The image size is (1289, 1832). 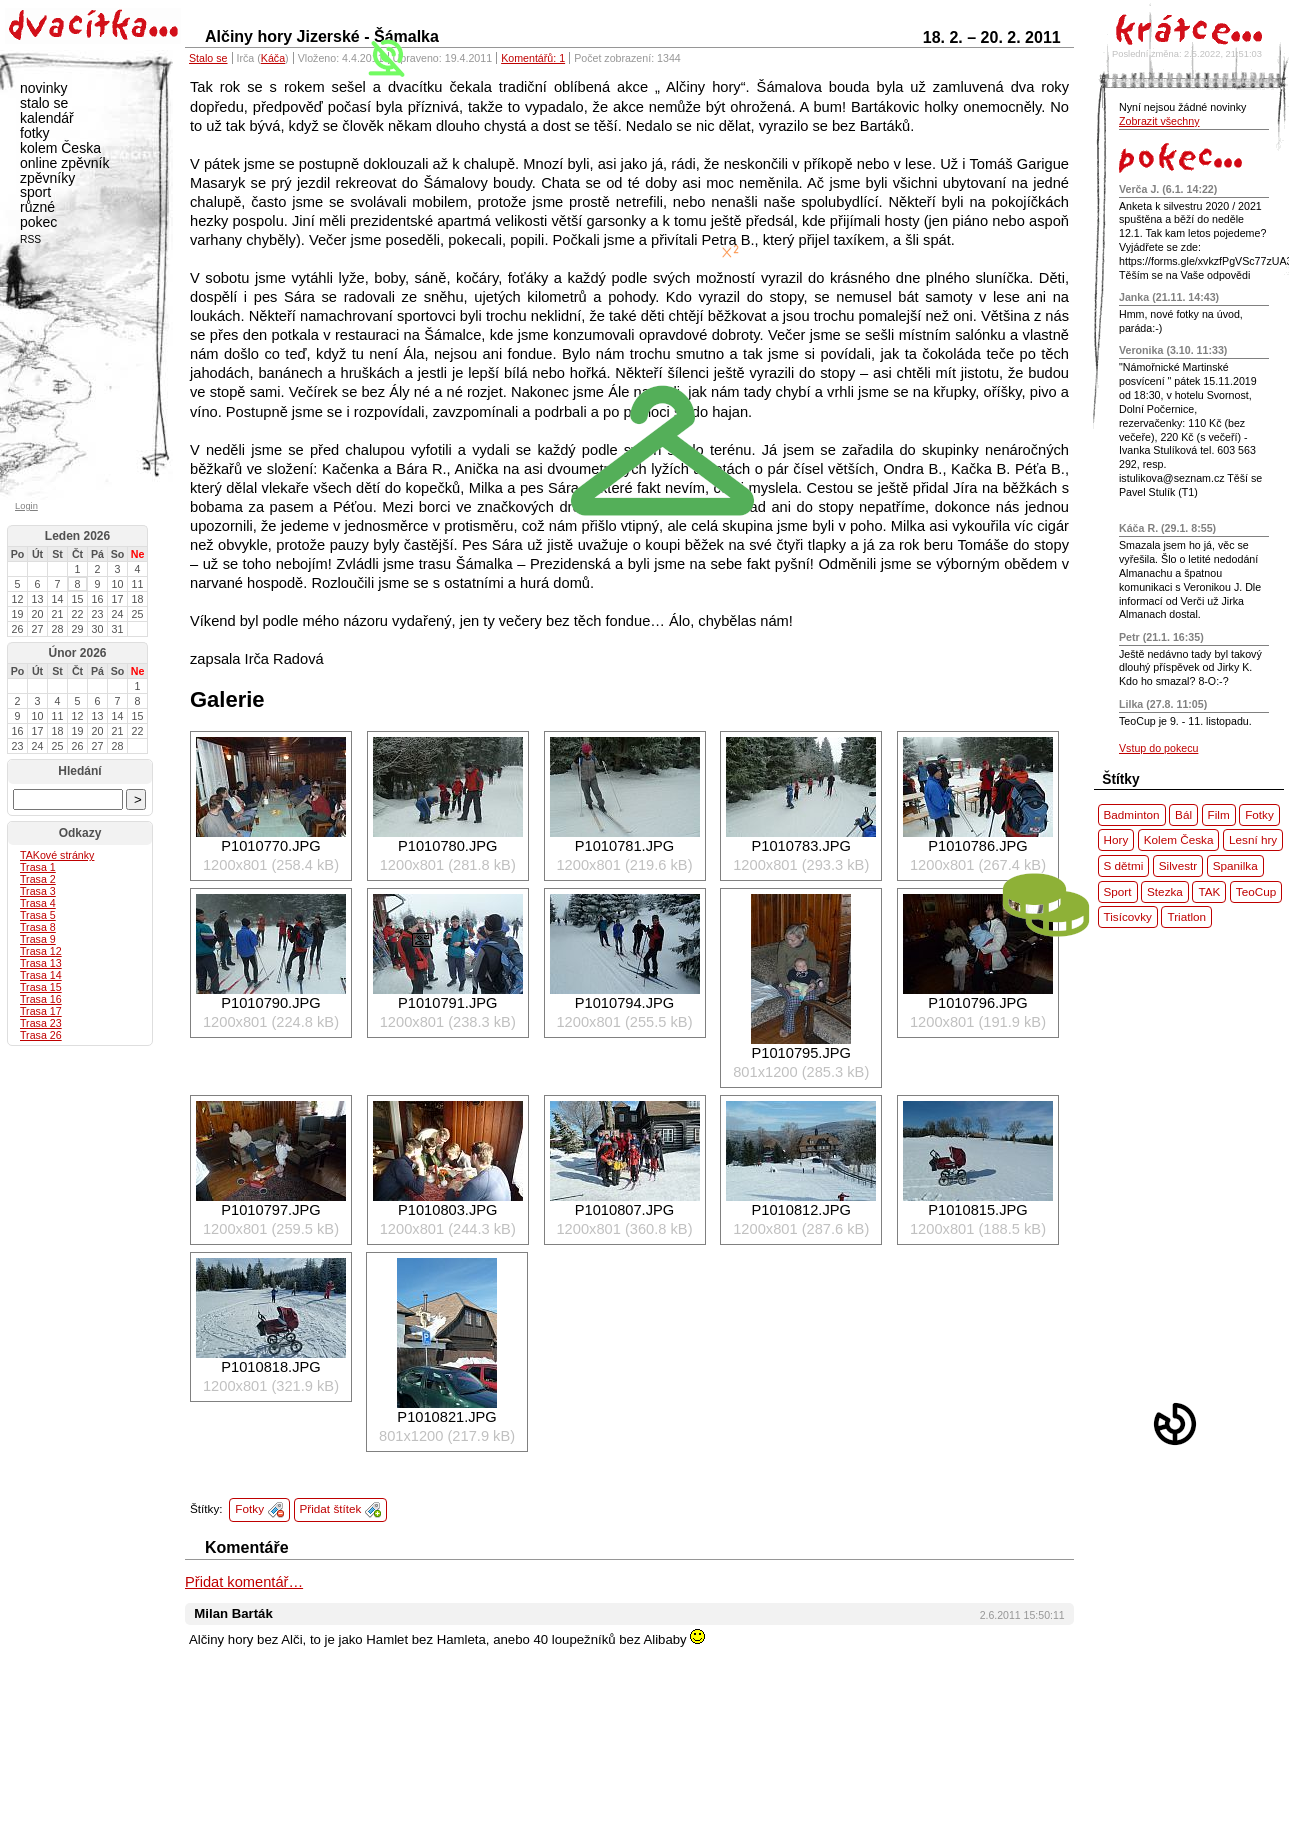 What do you see at coordinates (388, 59) in the screenshot?
I see `webcam is disabled or turned off` at bounding box center [388, 59].